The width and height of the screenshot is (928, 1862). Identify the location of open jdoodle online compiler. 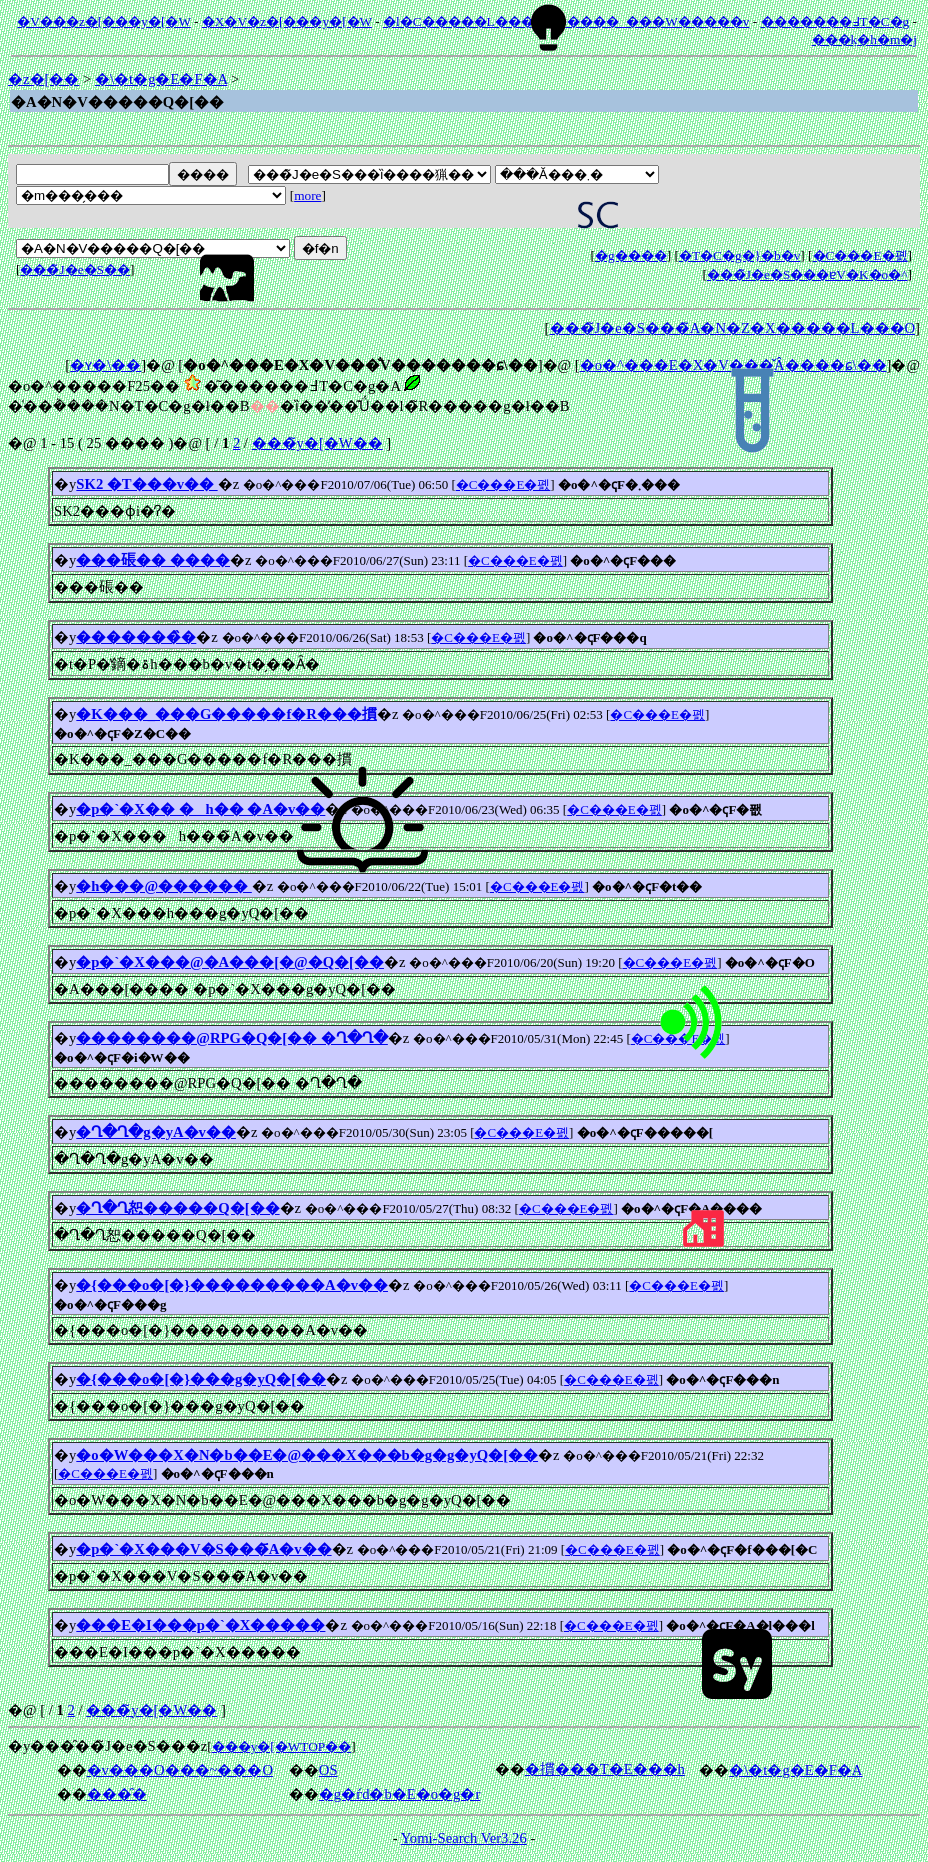
(362, 819).